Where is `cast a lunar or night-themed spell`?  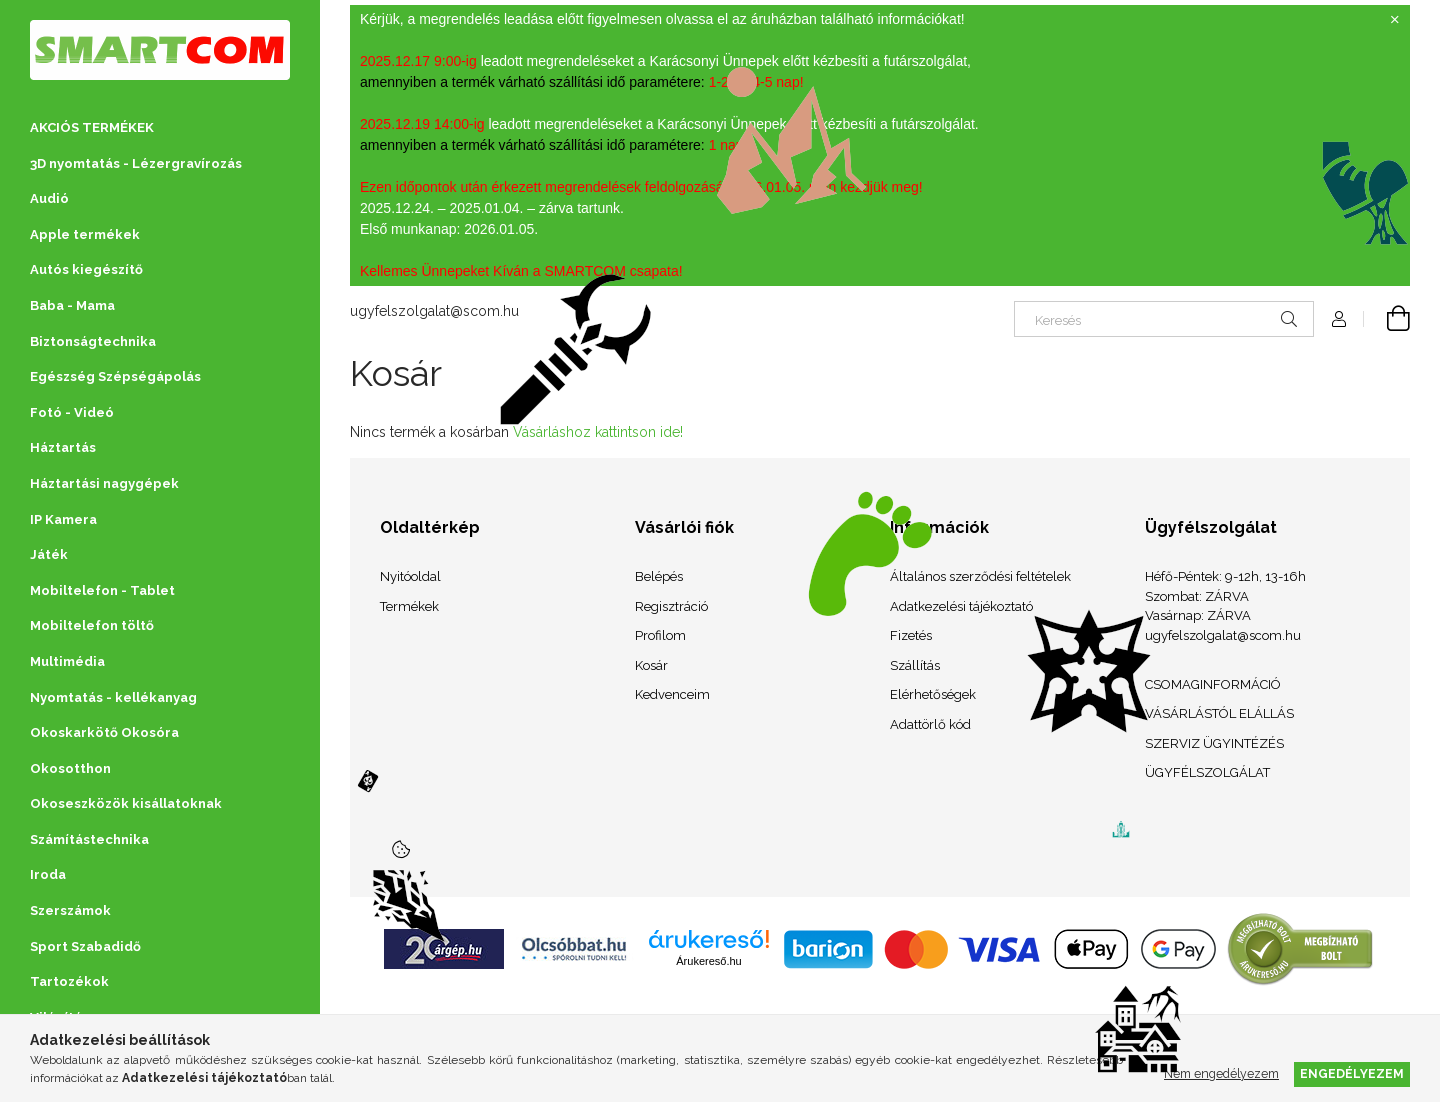
cast a lunar or night-themed spell is located at coordinates (576, 349).